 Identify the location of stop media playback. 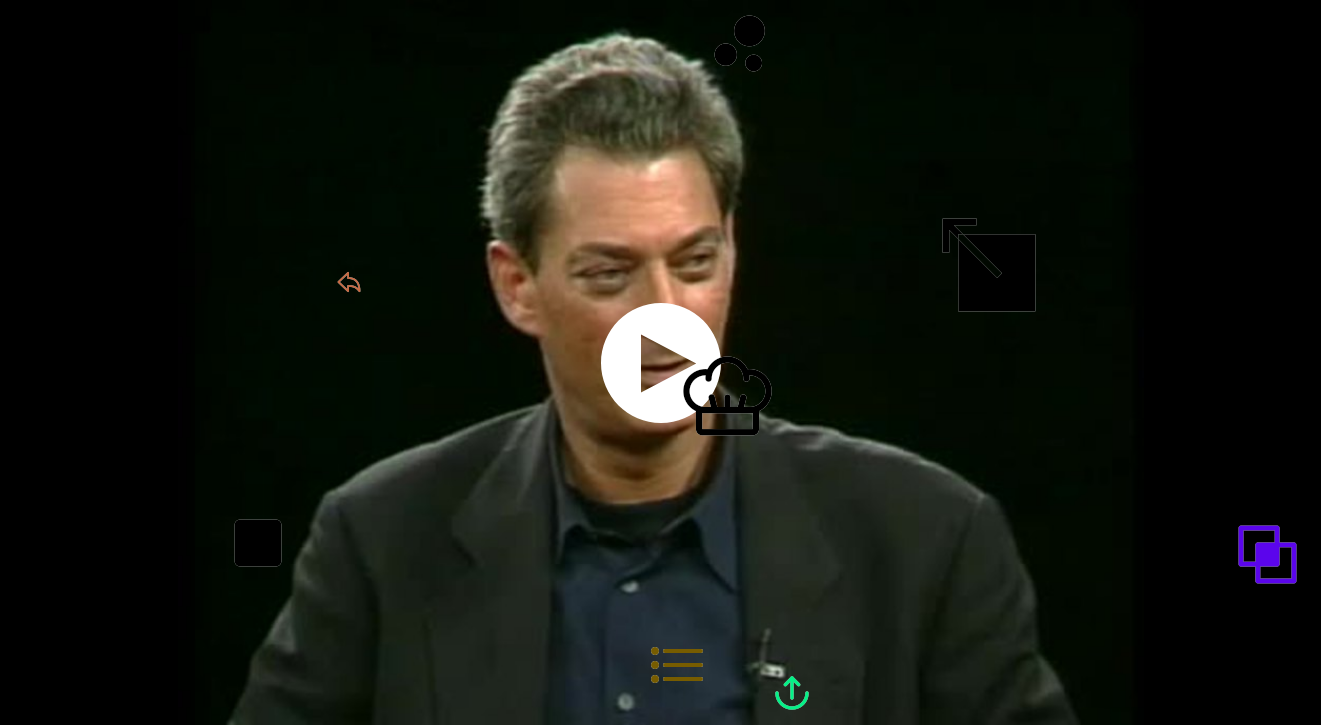
(258, 543).